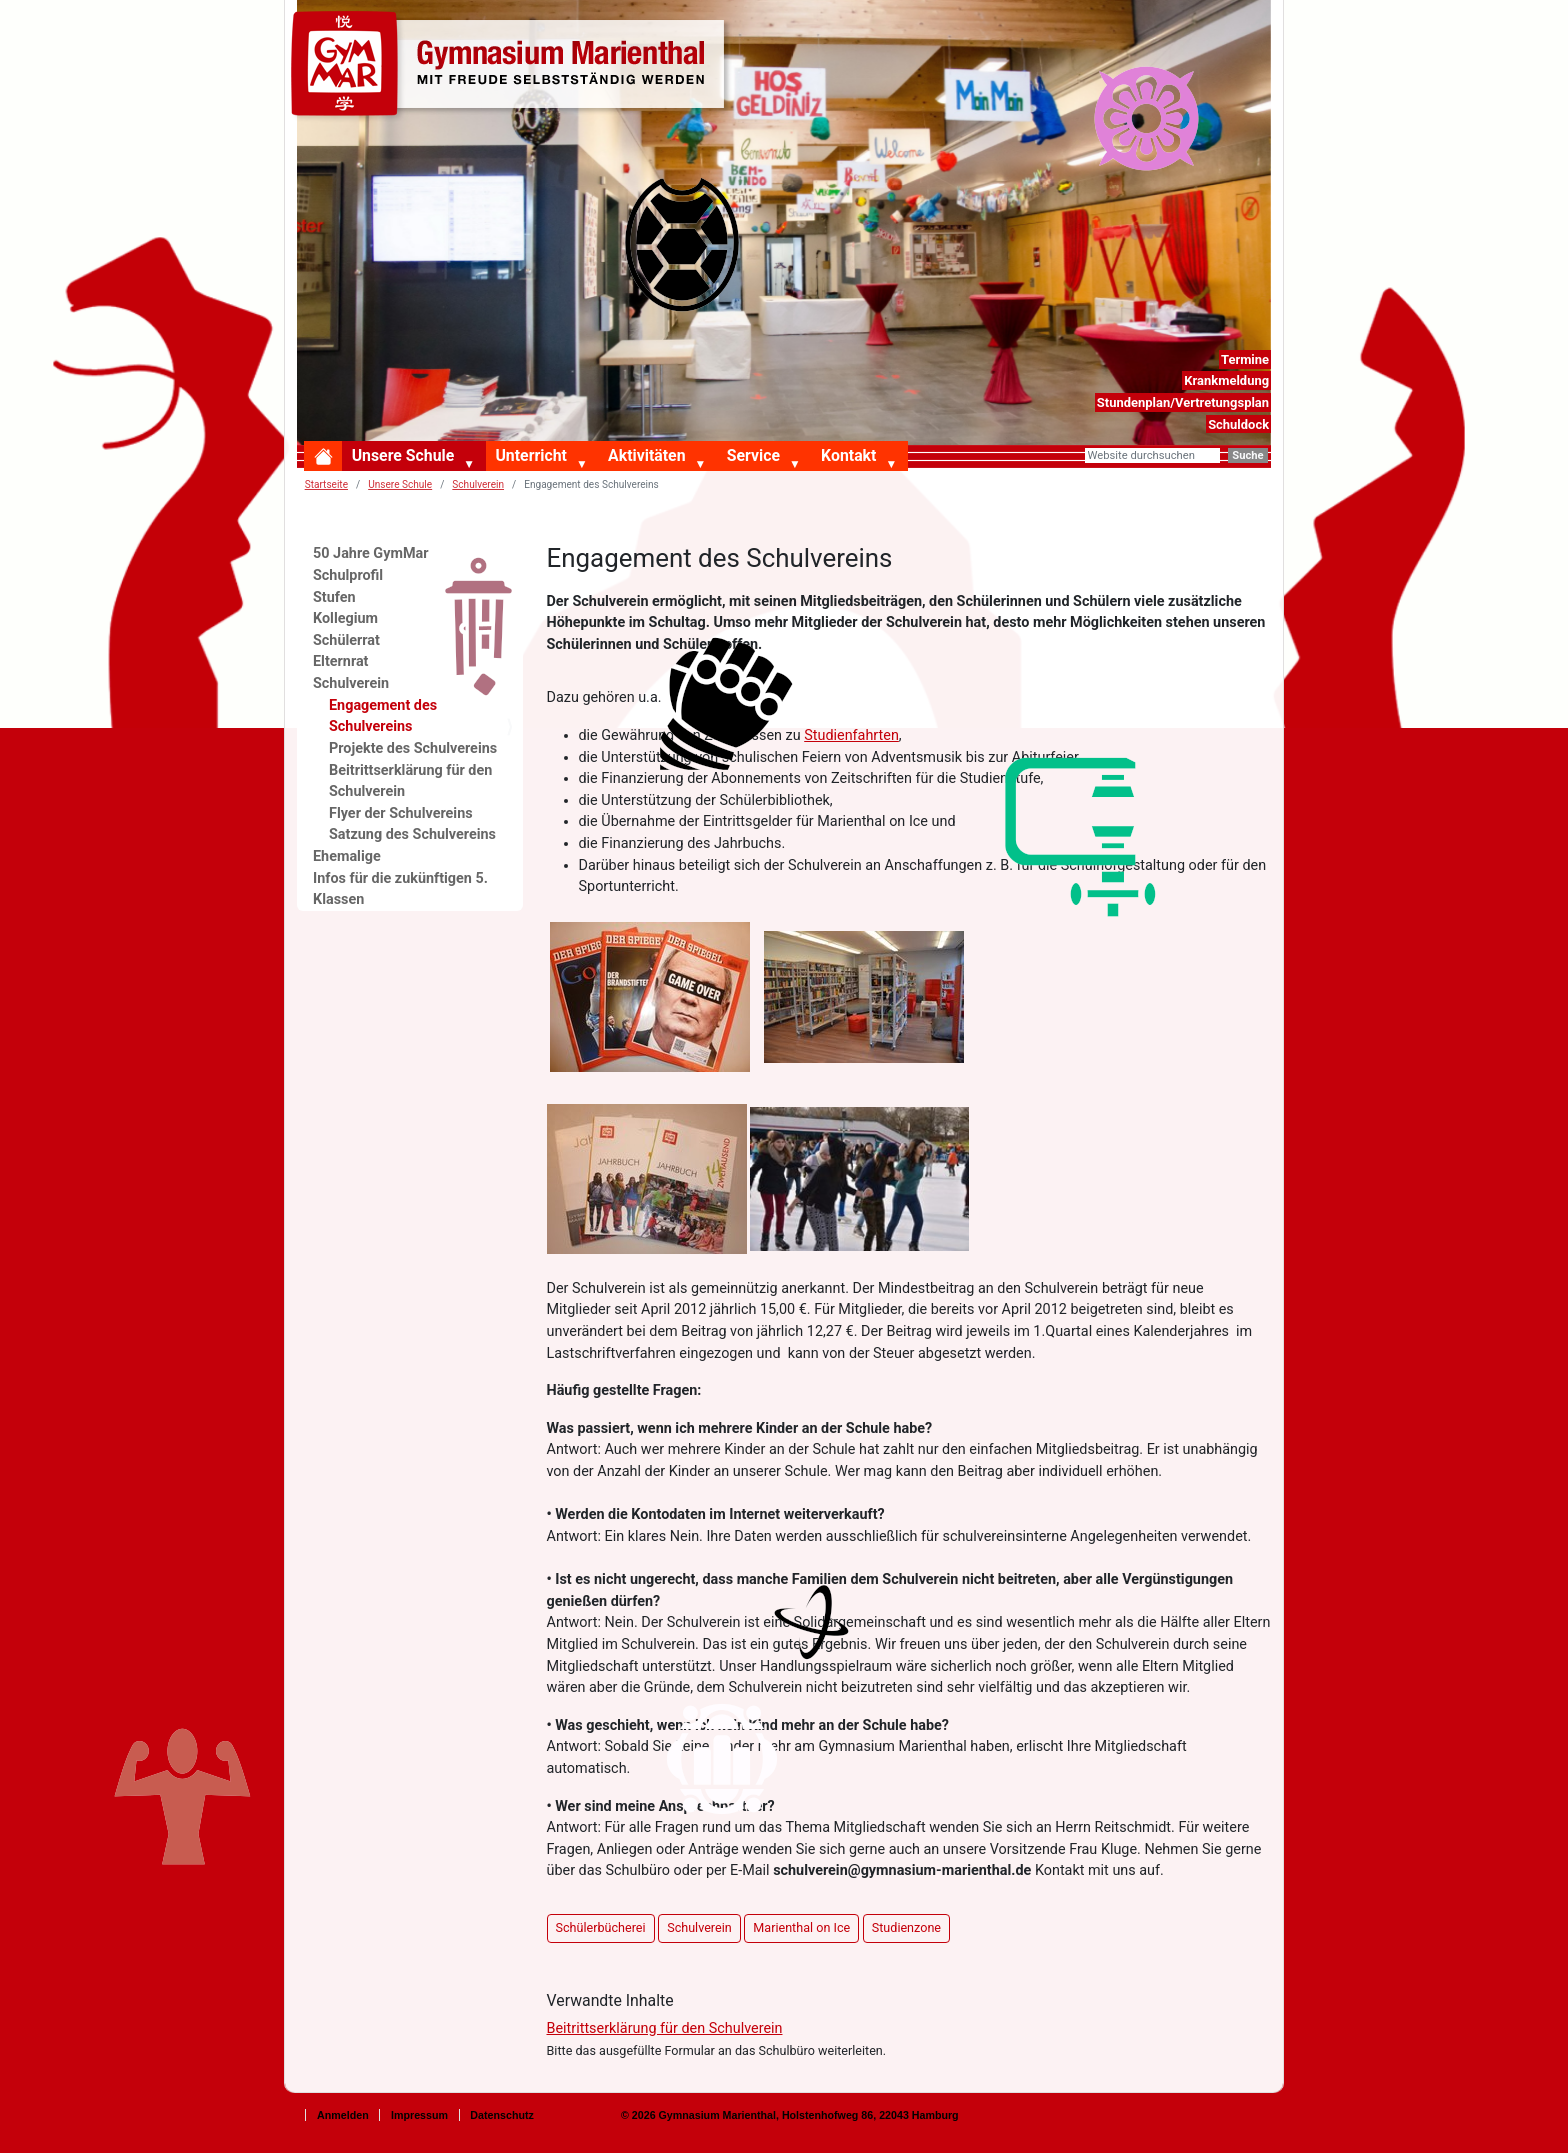 This screenshot has height=2153, width=1568. I want to click on select a melee or unarmed combat skill, so click(726, 703).